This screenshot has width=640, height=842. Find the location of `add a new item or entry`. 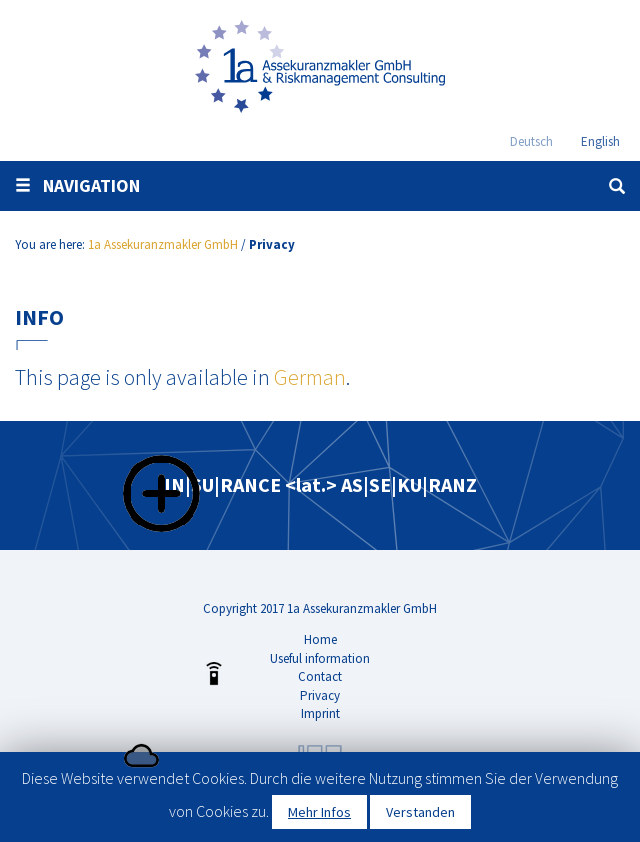

add a new item or entry is located at coordinates (161, 493).